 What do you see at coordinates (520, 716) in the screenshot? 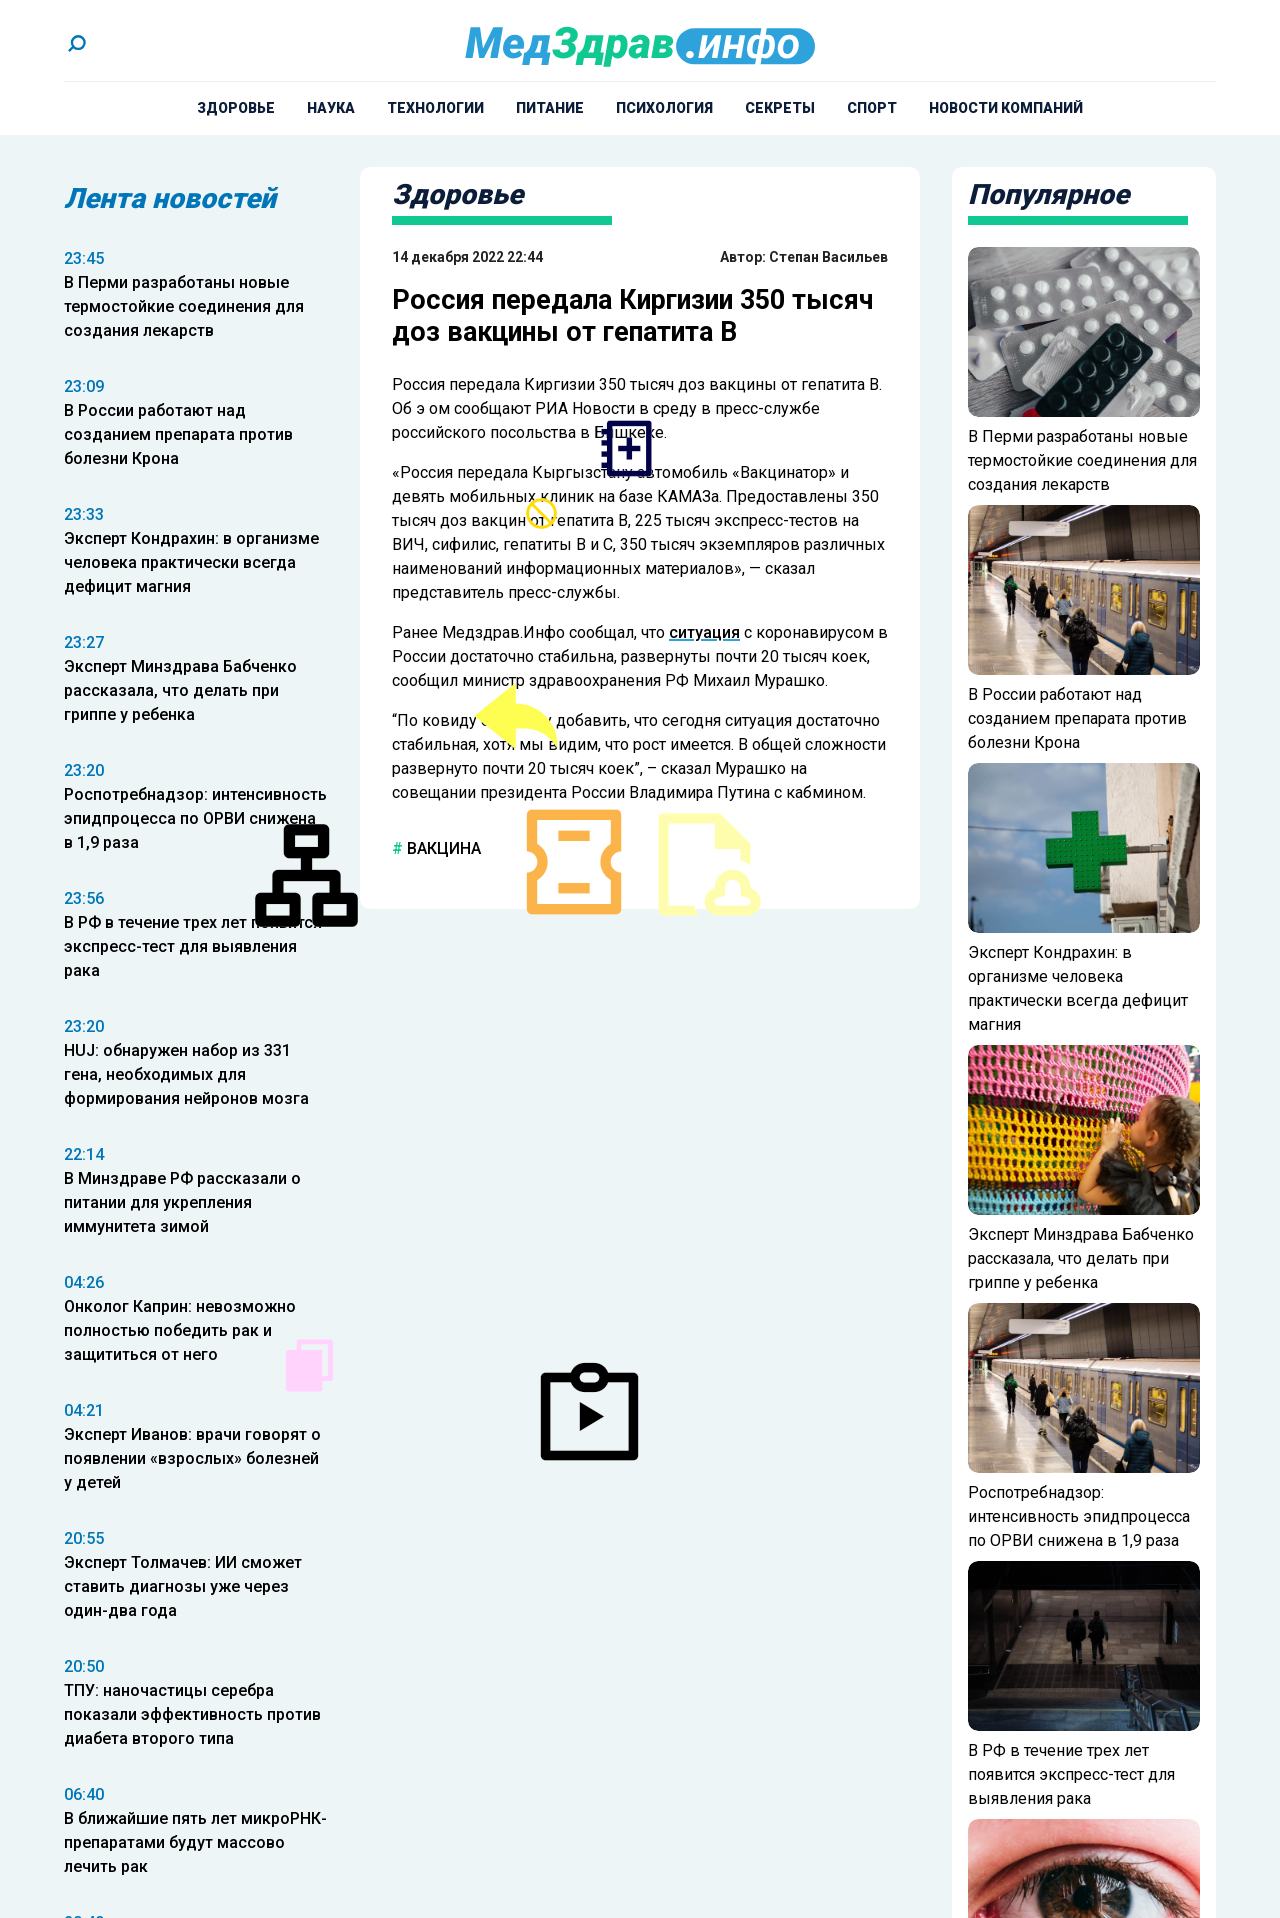
I see `reply to a message or email` at bounding box center [520, 716].